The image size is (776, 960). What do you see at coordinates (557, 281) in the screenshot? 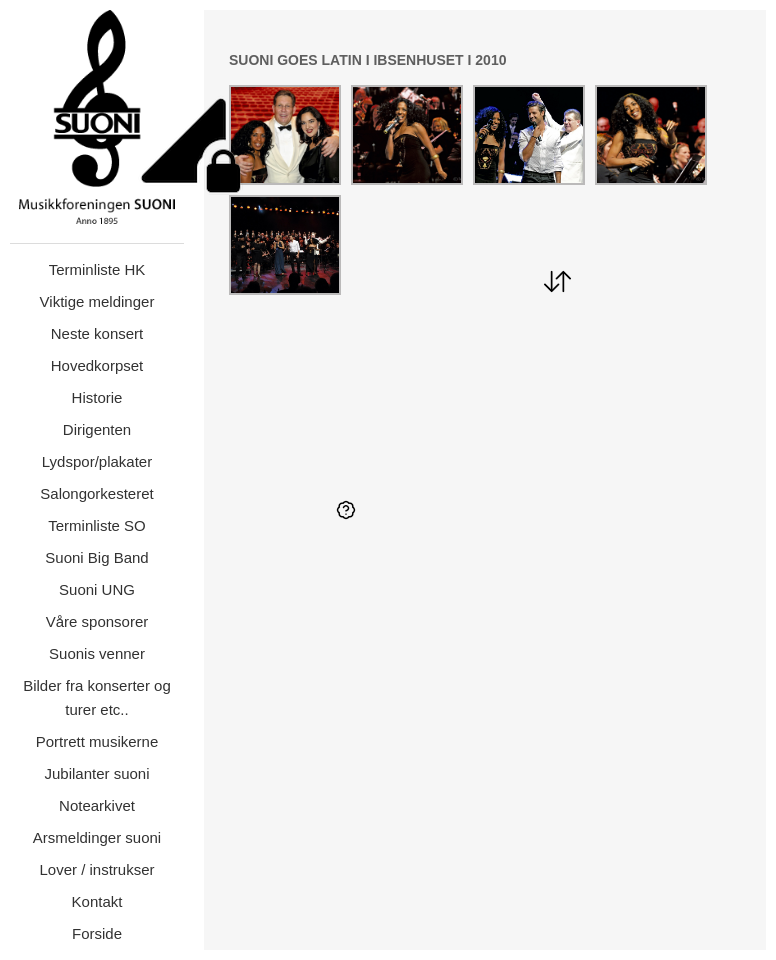
I see `swap or reorder items vertically` at bounding box center [557, 281].